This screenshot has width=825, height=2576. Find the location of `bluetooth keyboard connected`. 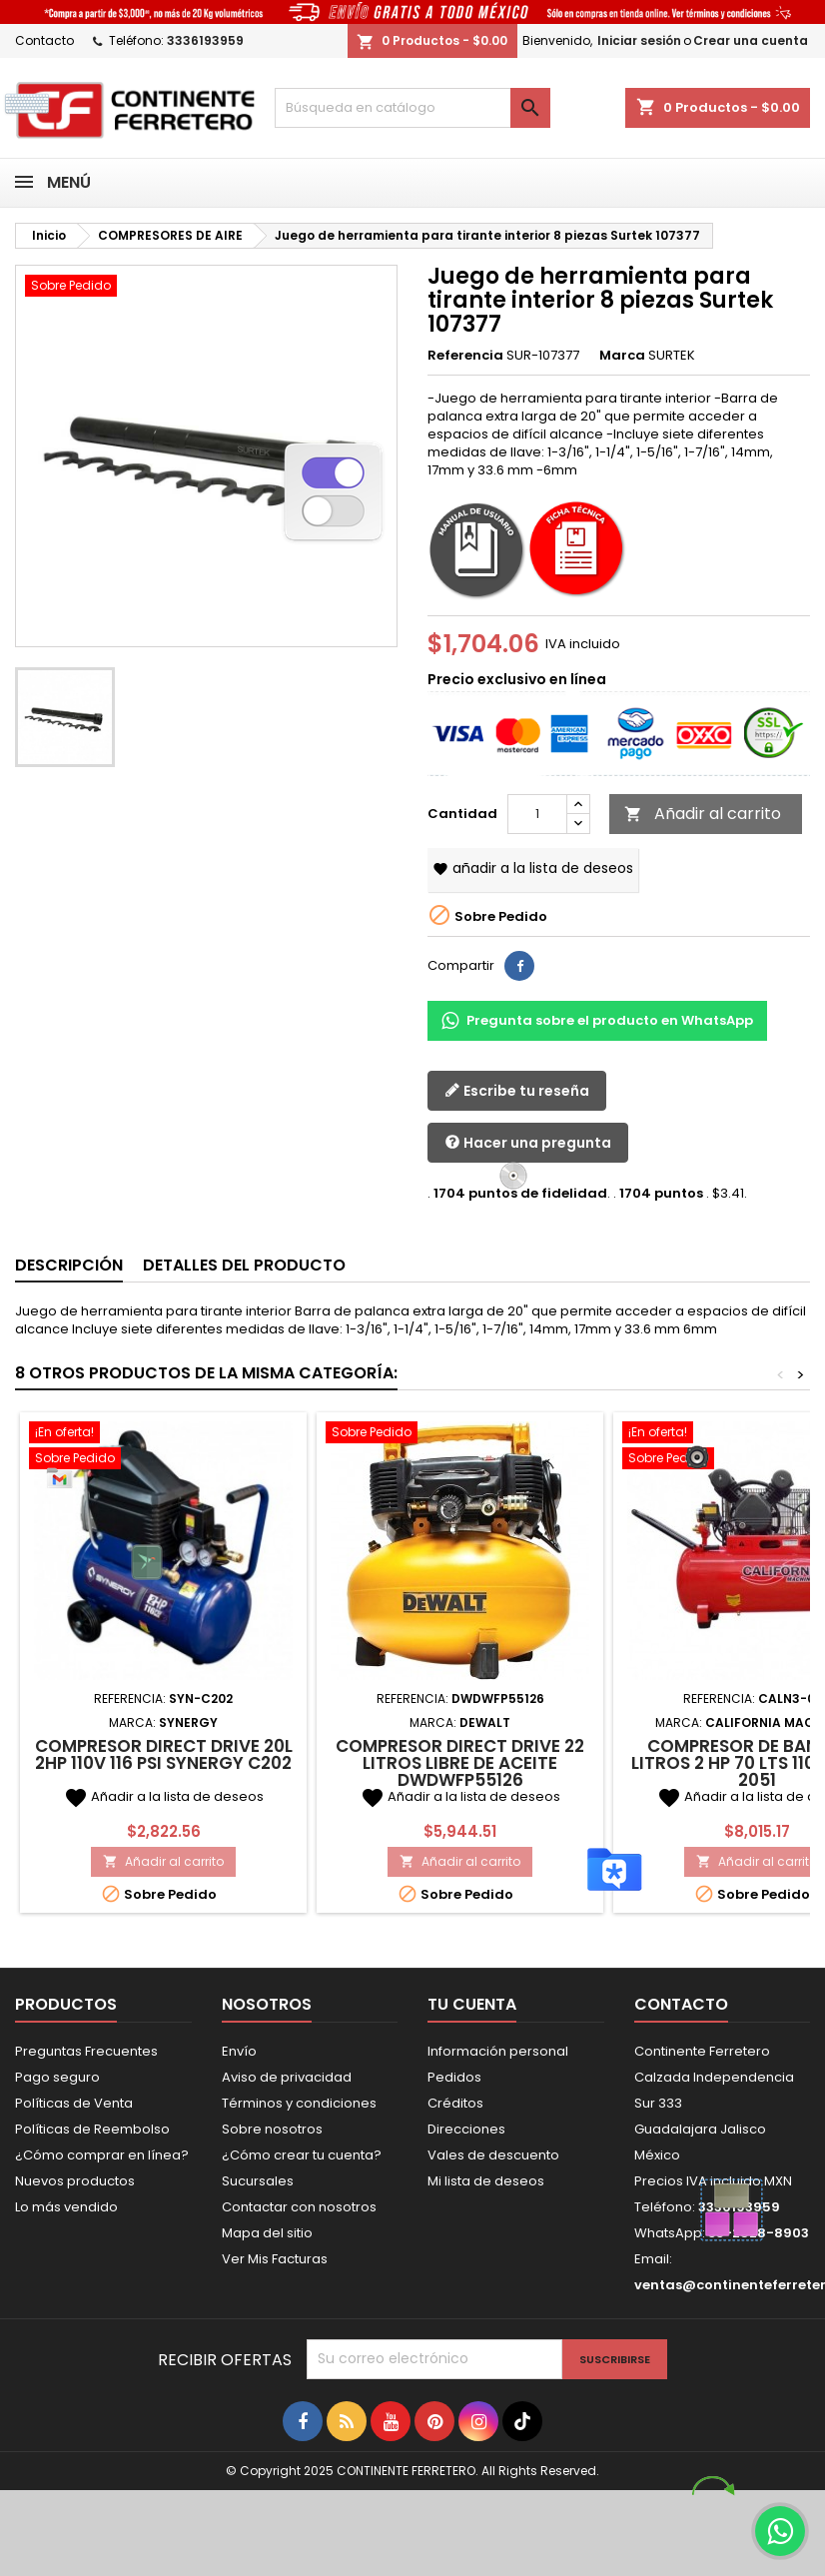

bluetooth keyboard connected is located at coordinates (27, 104).